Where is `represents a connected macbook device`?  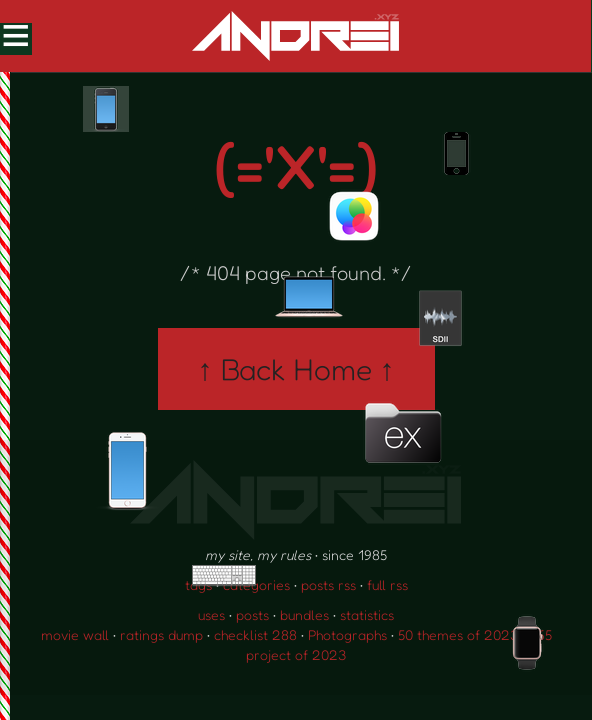 represents a connected macbook device is located at coordinates (309, 291).